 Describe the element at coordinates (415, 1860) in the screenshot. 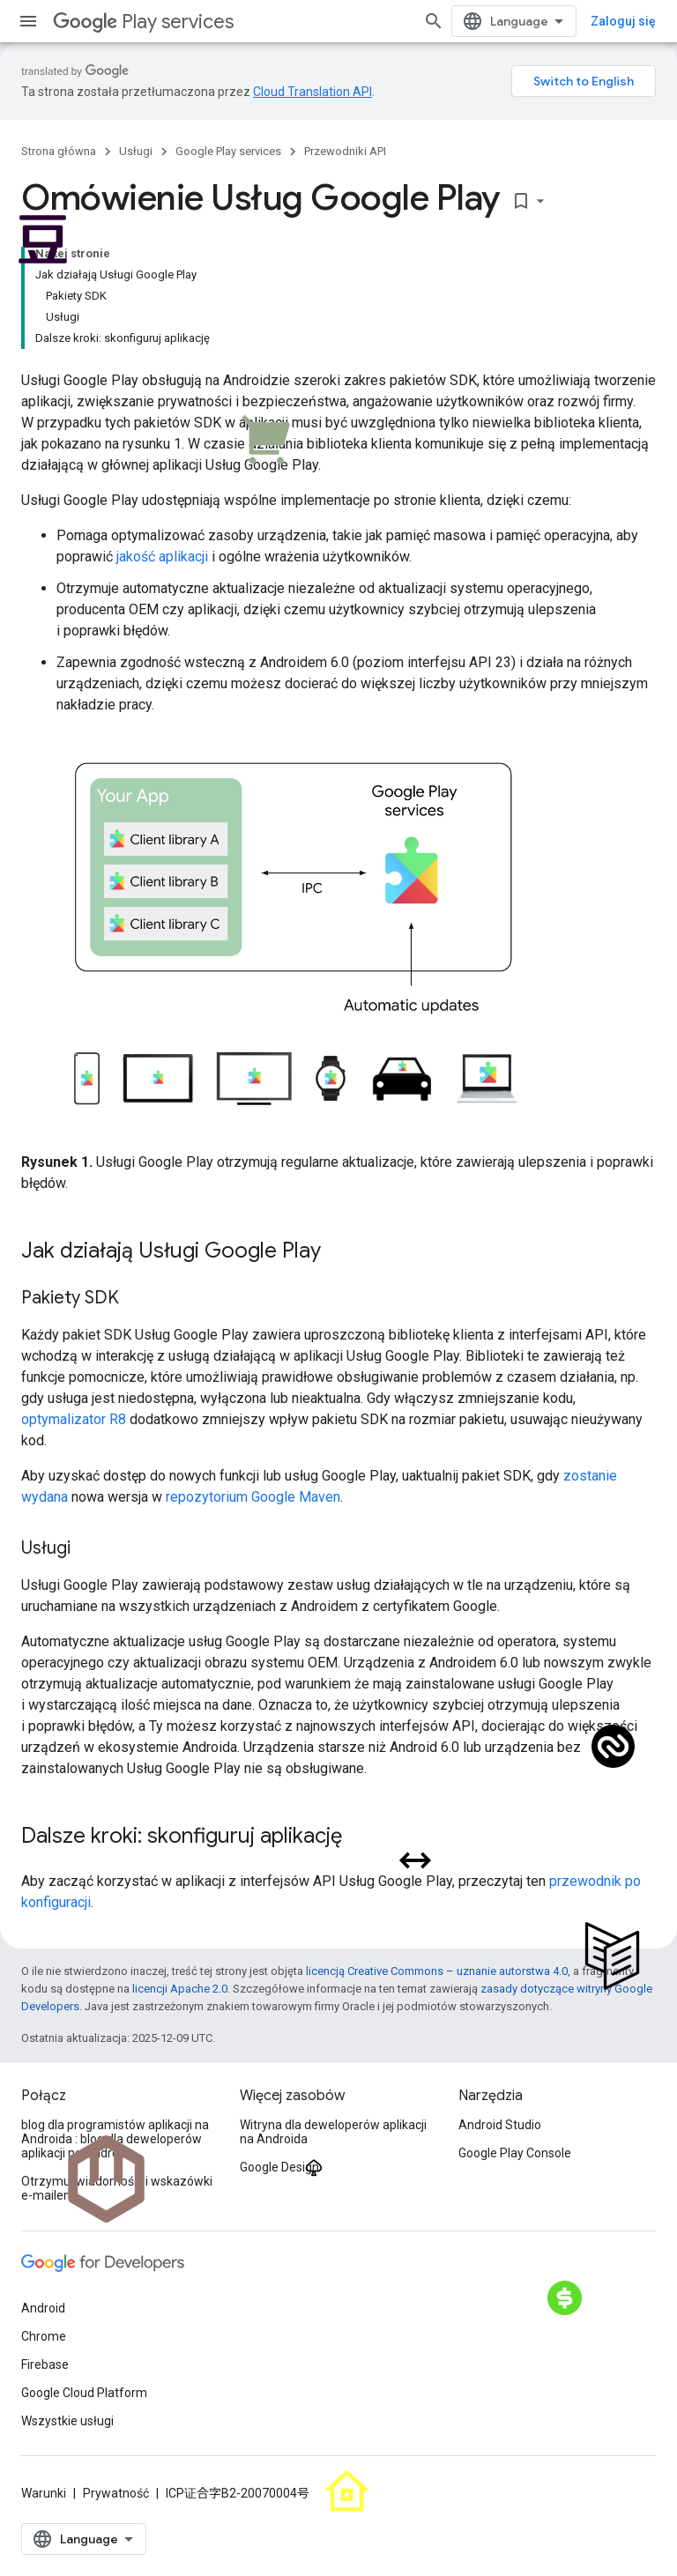

I see `expand content horizontally` at that location.